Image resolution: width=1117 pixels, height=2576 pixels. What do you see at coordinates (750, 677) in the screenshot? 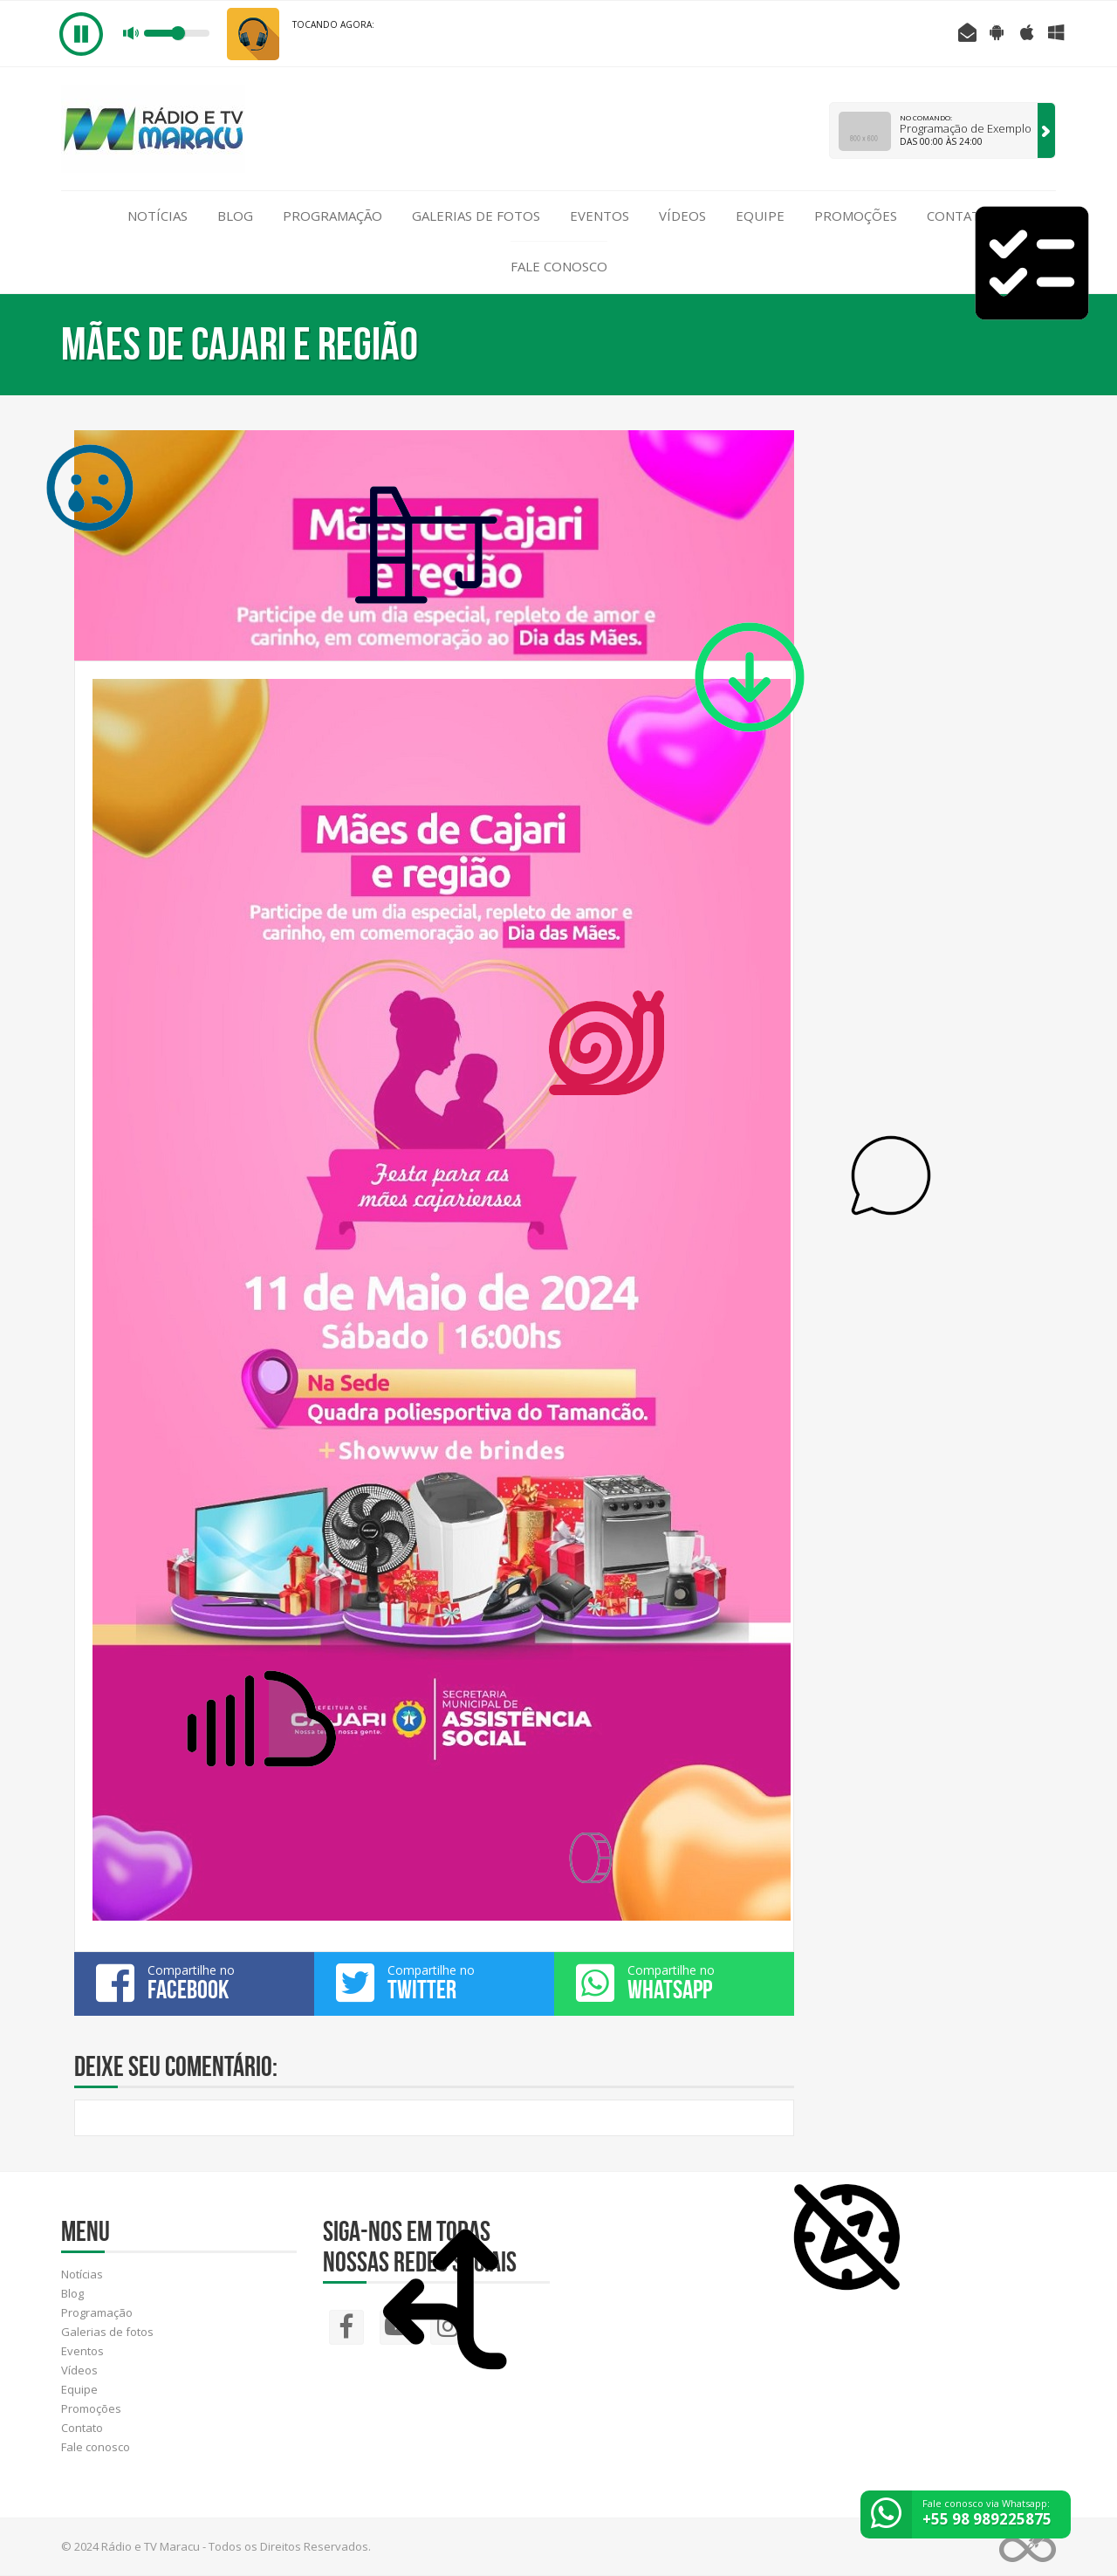
I see `download file or content` at bounding box center [750, 677].